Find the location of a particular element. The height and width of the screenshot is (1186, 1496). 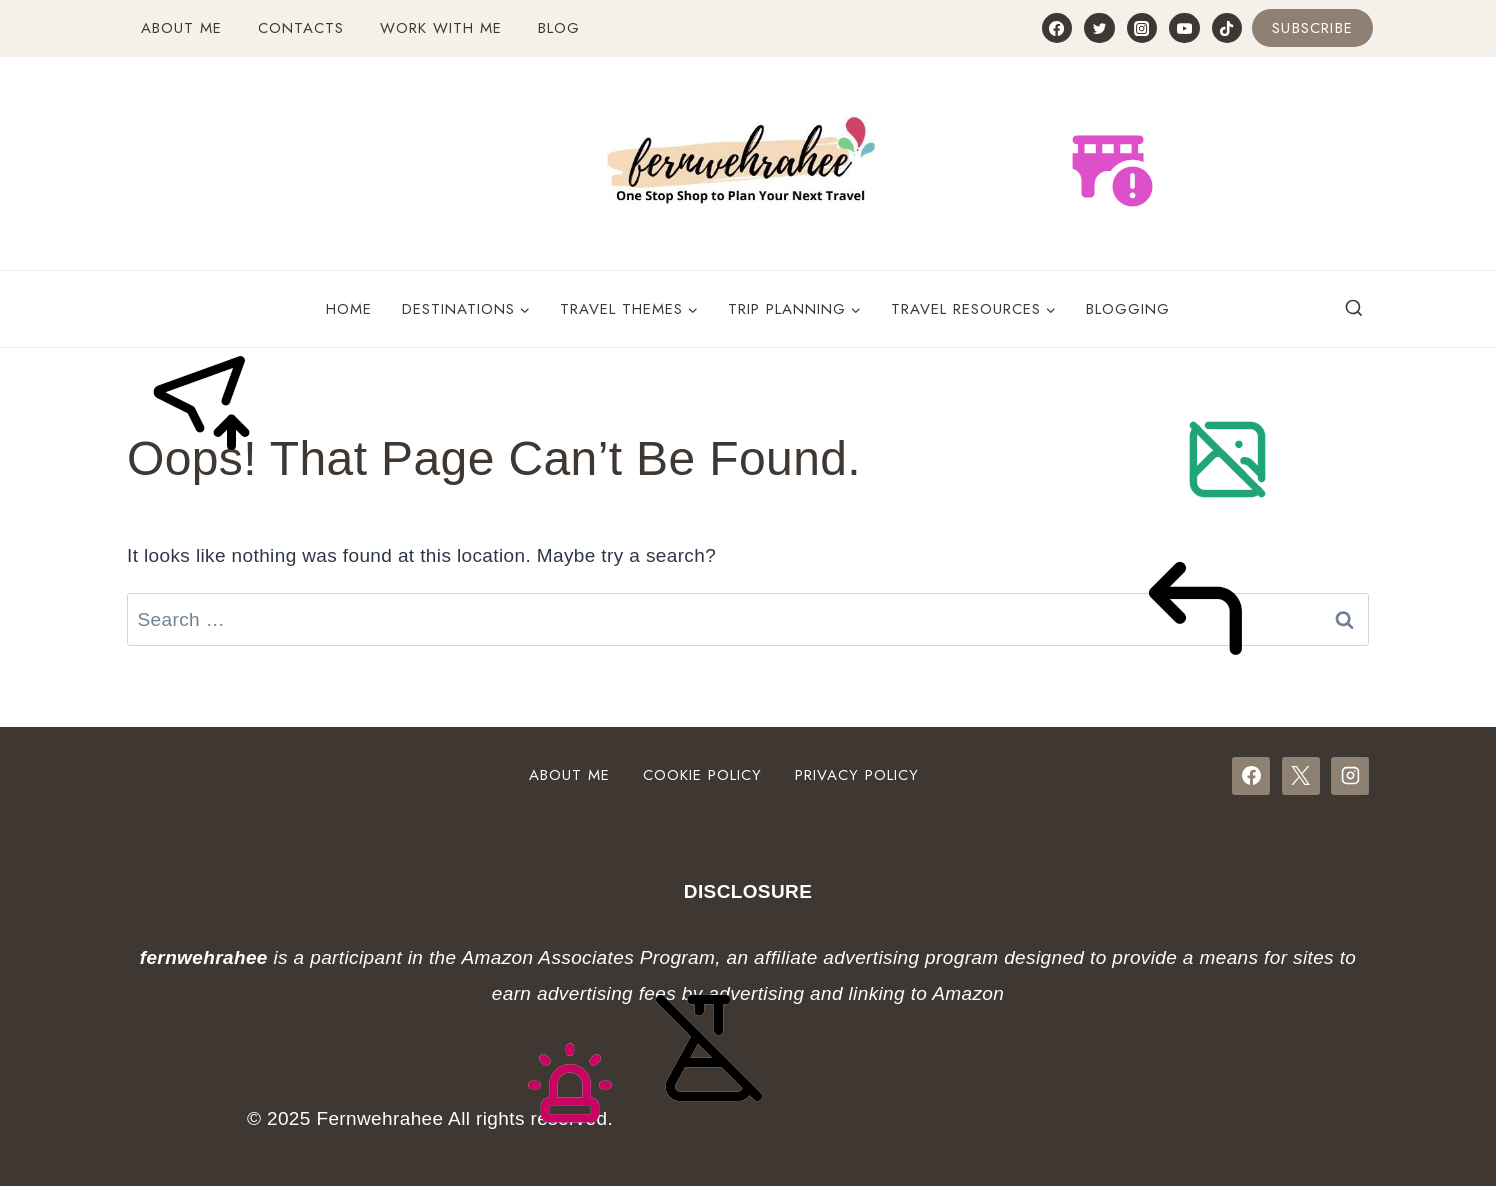

indicates urgent or high-priority notification is located at coordinates (570, 1085).